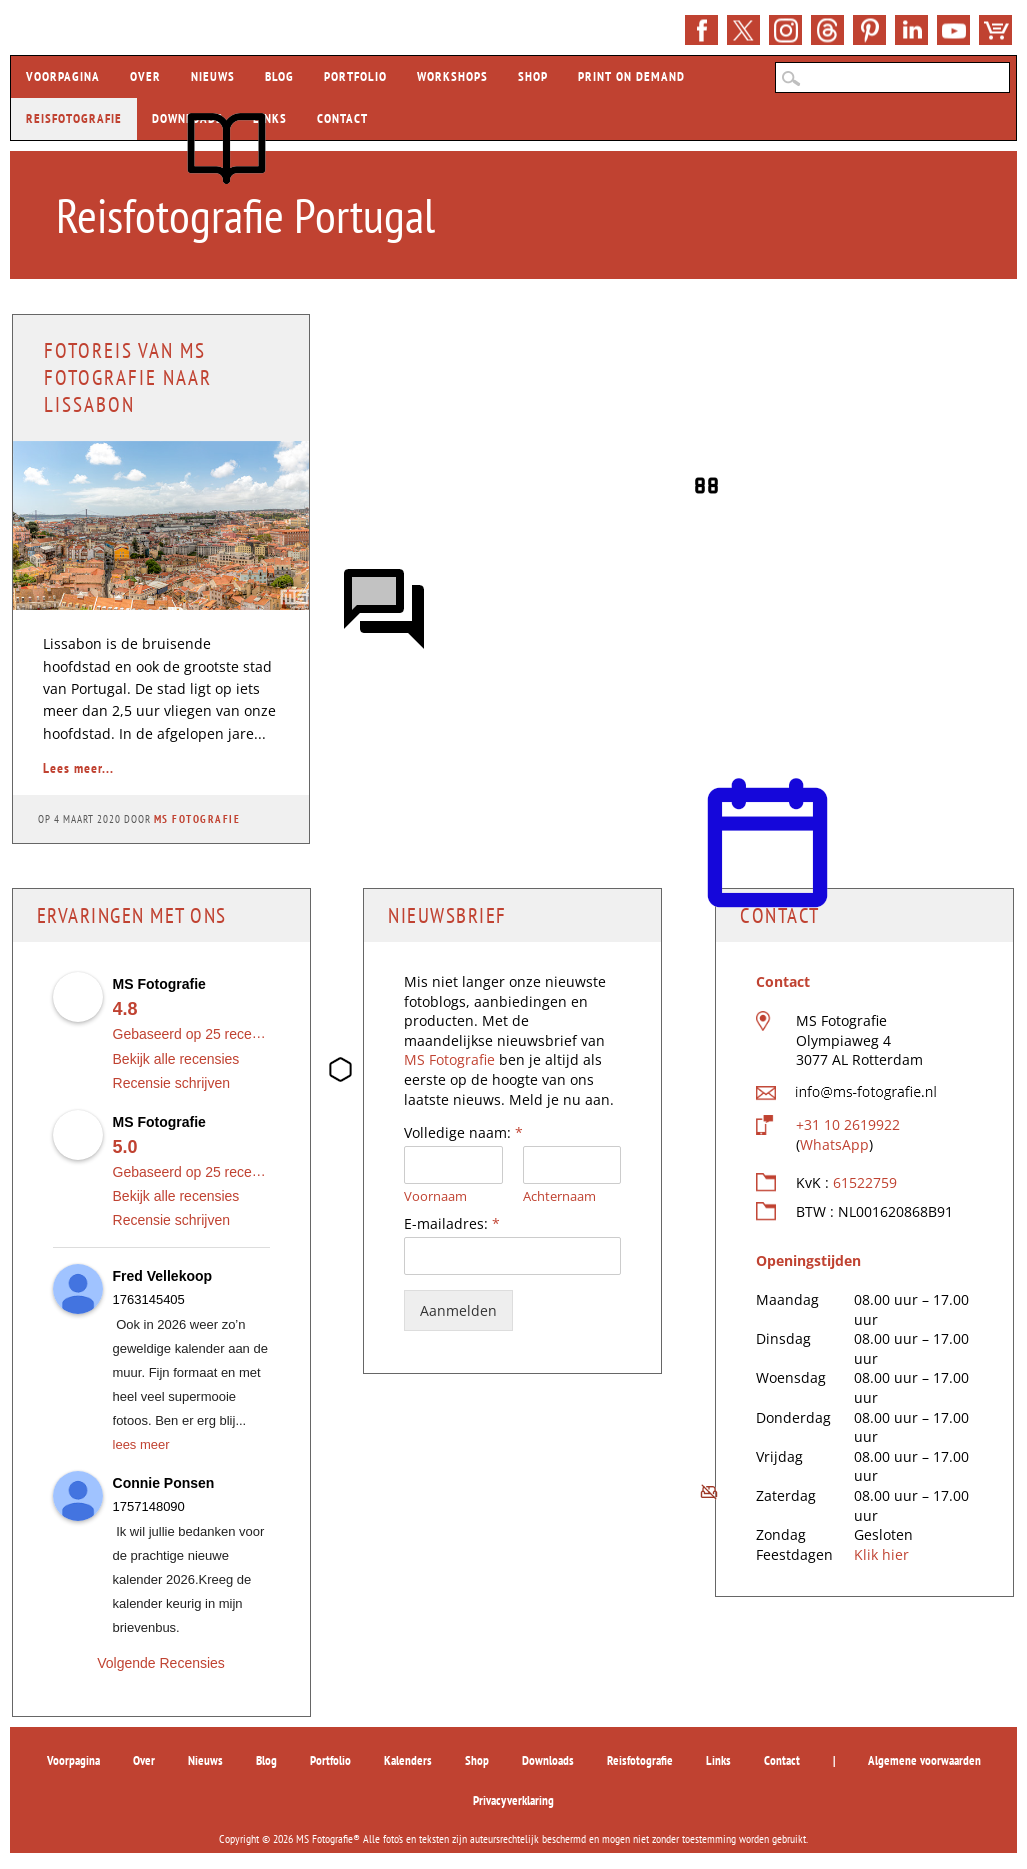 This screenshot has height=1869, width=1027. I want to click on indicates a modular or honeycomb-style layout option, so click(340, 1069).